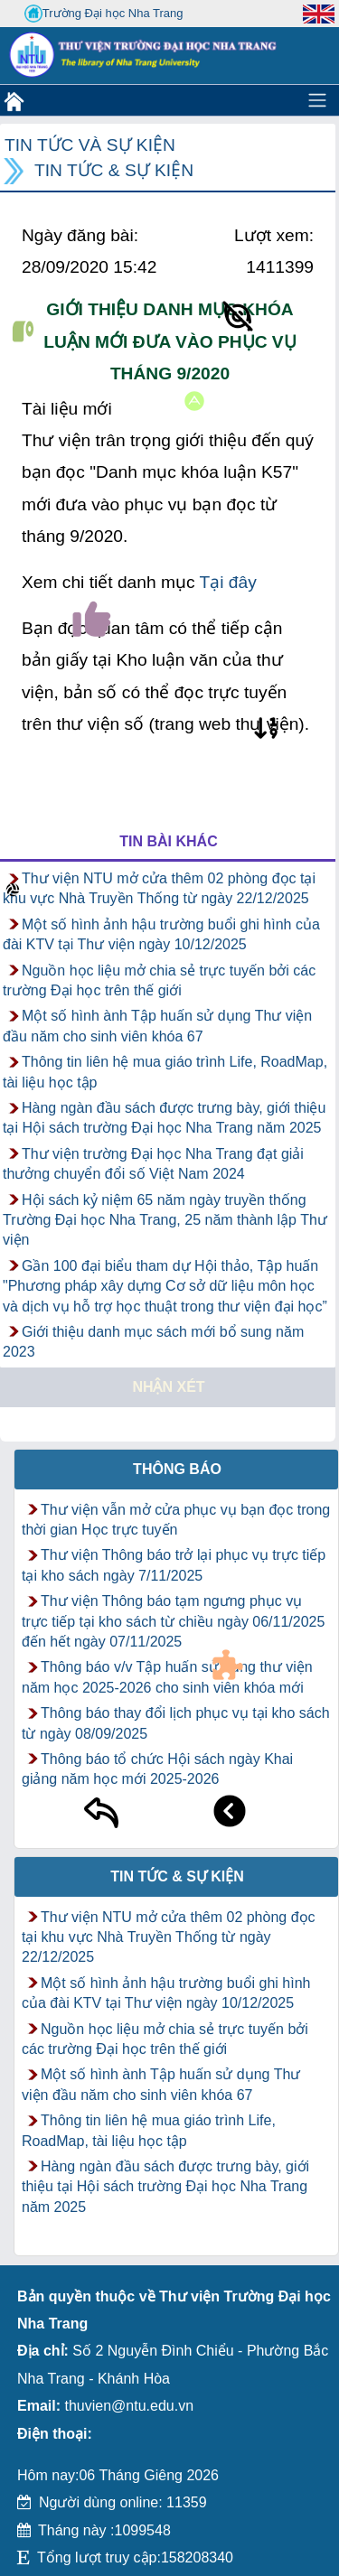 This screenshot has height=2576, width=339. Describe the element at coordinates (267, 728) in the screenshot. I see `sort numbers in descending order` at that location.